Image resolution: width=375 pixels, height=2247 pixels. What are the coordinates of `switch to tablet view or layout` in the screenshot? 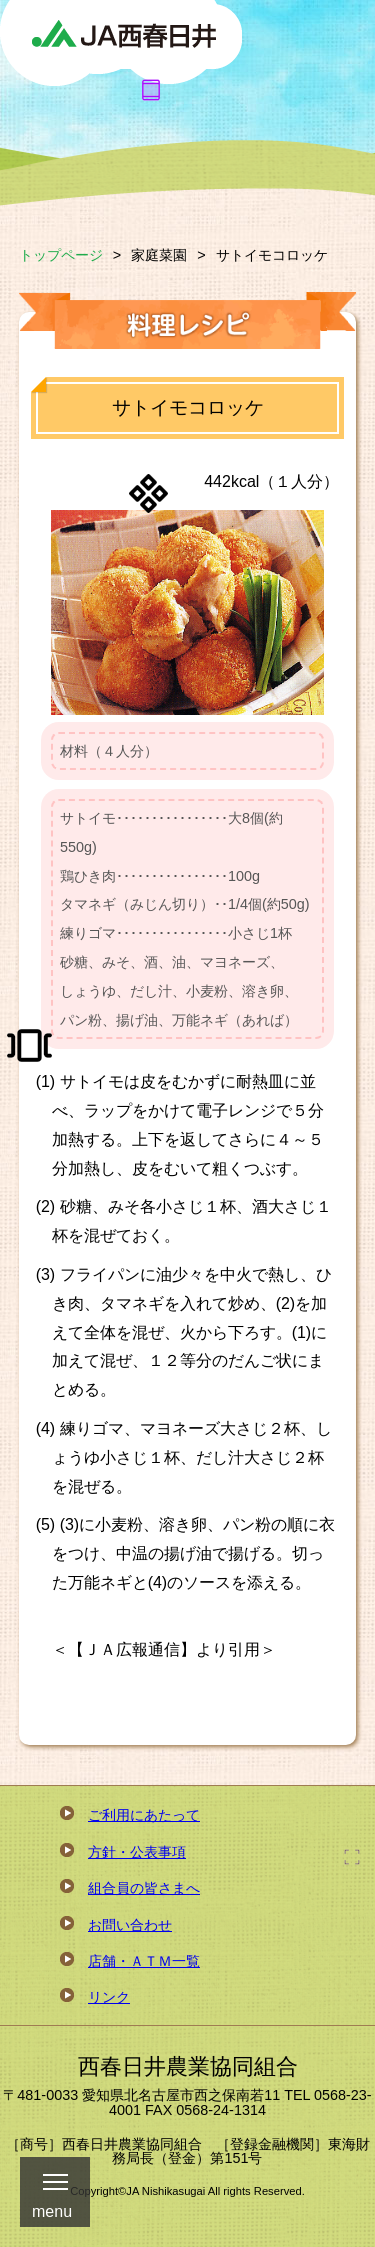 It's located at (151, 90).